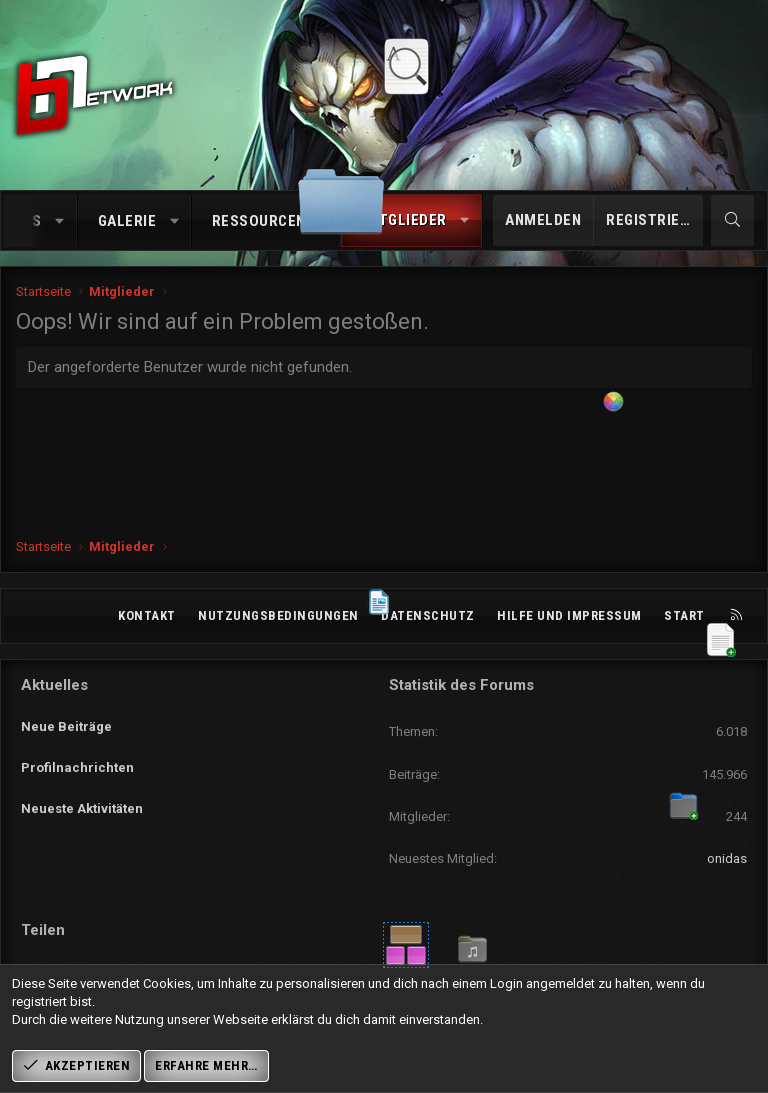 Image resolution: width=768 pixels, height=1093 pixels. I want to click on select all items in the current view, so click(406, 945).